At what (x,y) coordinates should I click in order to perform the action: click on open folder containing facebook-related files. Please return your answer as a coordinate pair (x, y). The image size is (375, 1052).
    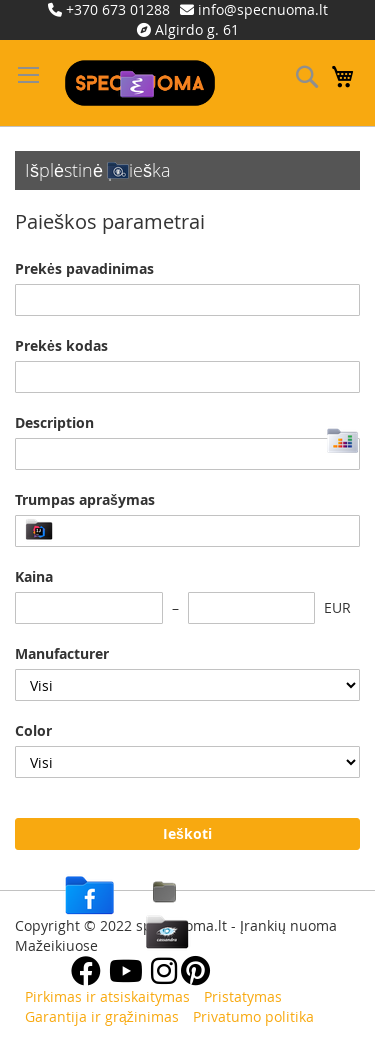
    Looking at the image, I should click on (89, 896).